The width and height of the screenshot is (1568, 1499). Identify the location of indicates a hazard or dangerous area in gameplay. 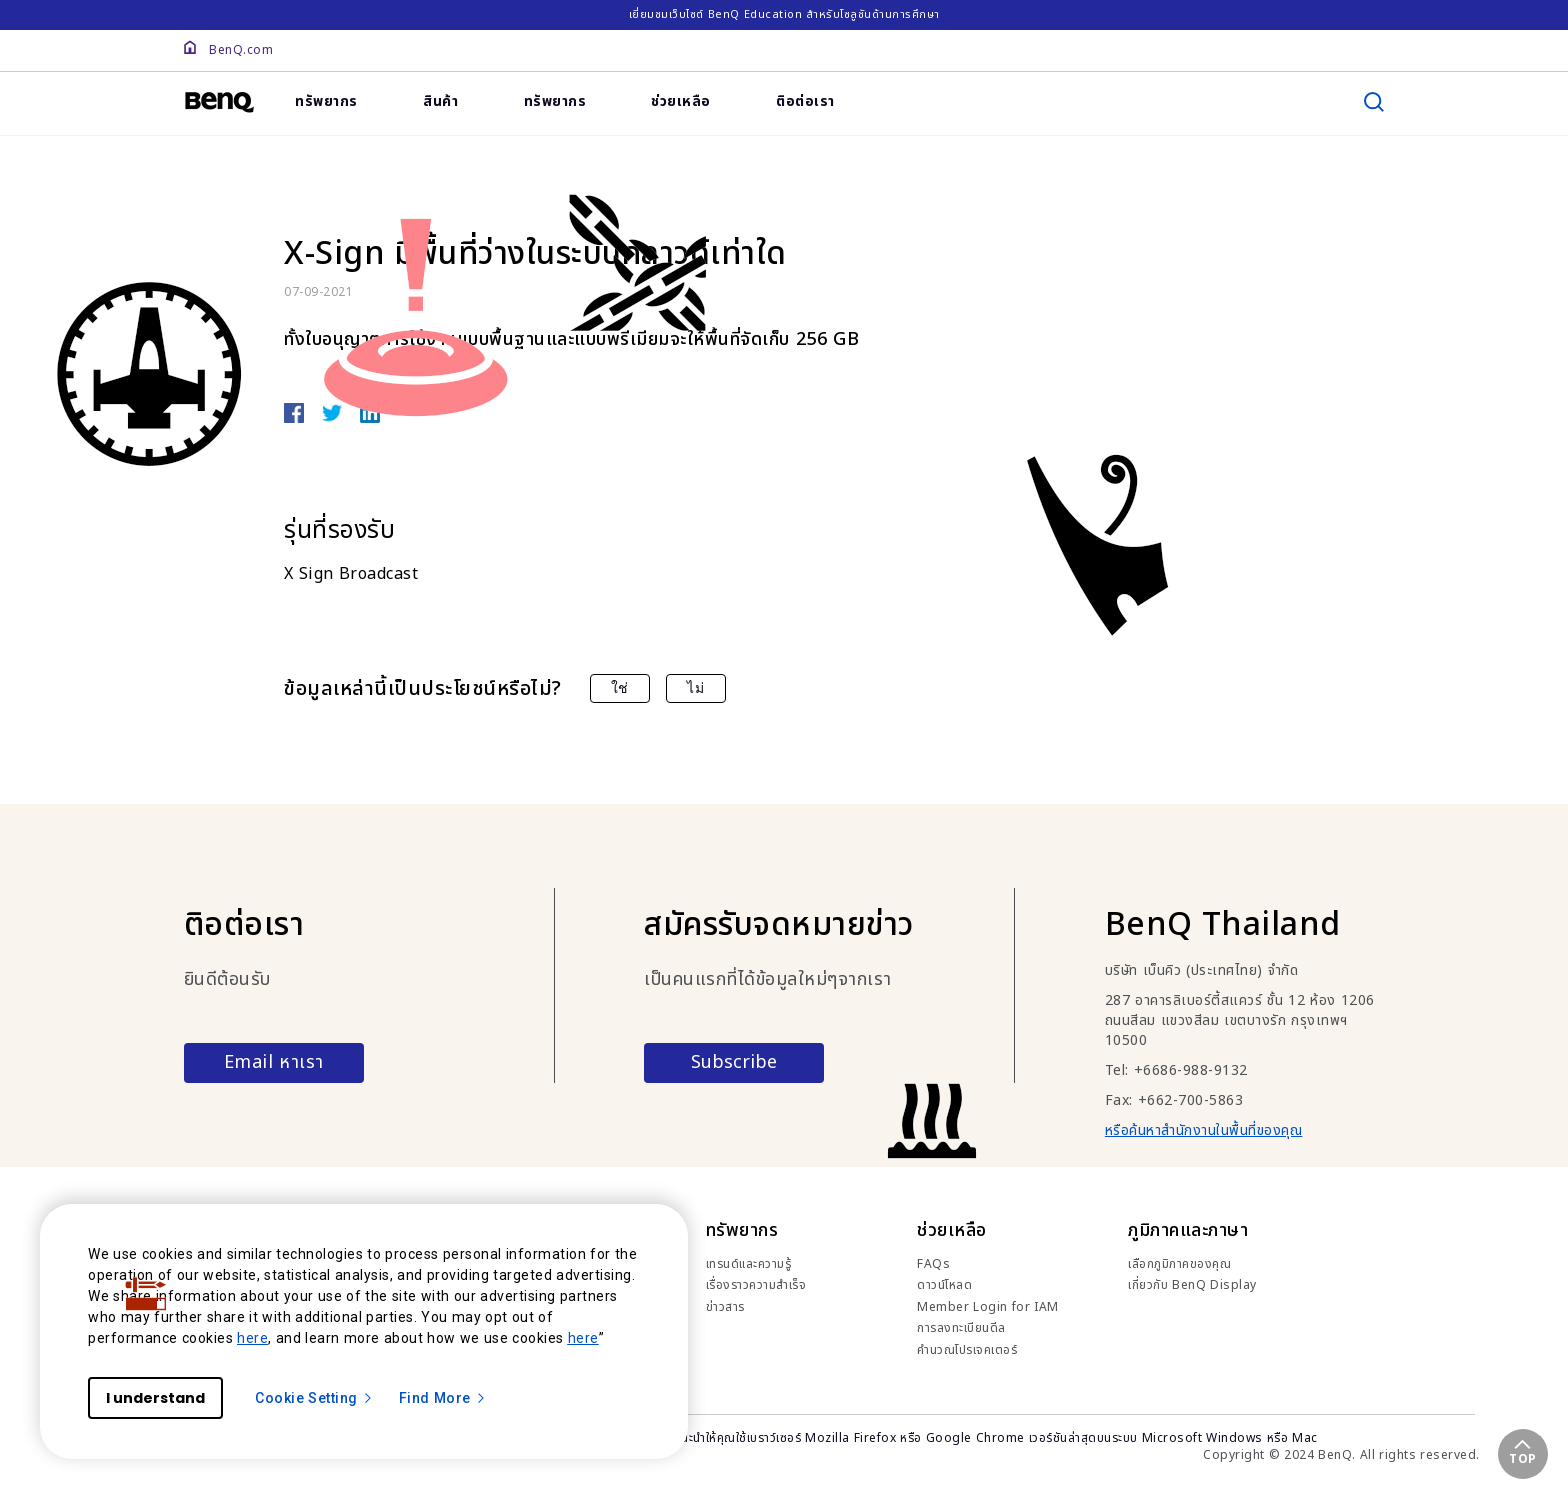
(414, 316).